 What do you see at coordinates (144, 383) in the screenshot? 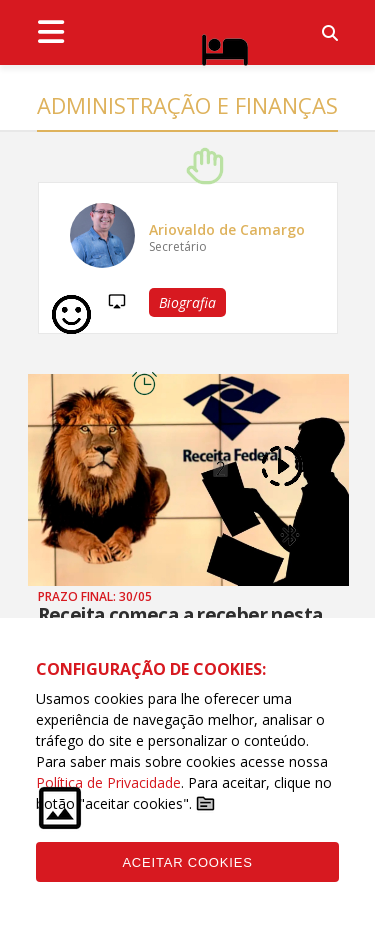
I see `set or manage alarms` at bounding box center [144, 383].